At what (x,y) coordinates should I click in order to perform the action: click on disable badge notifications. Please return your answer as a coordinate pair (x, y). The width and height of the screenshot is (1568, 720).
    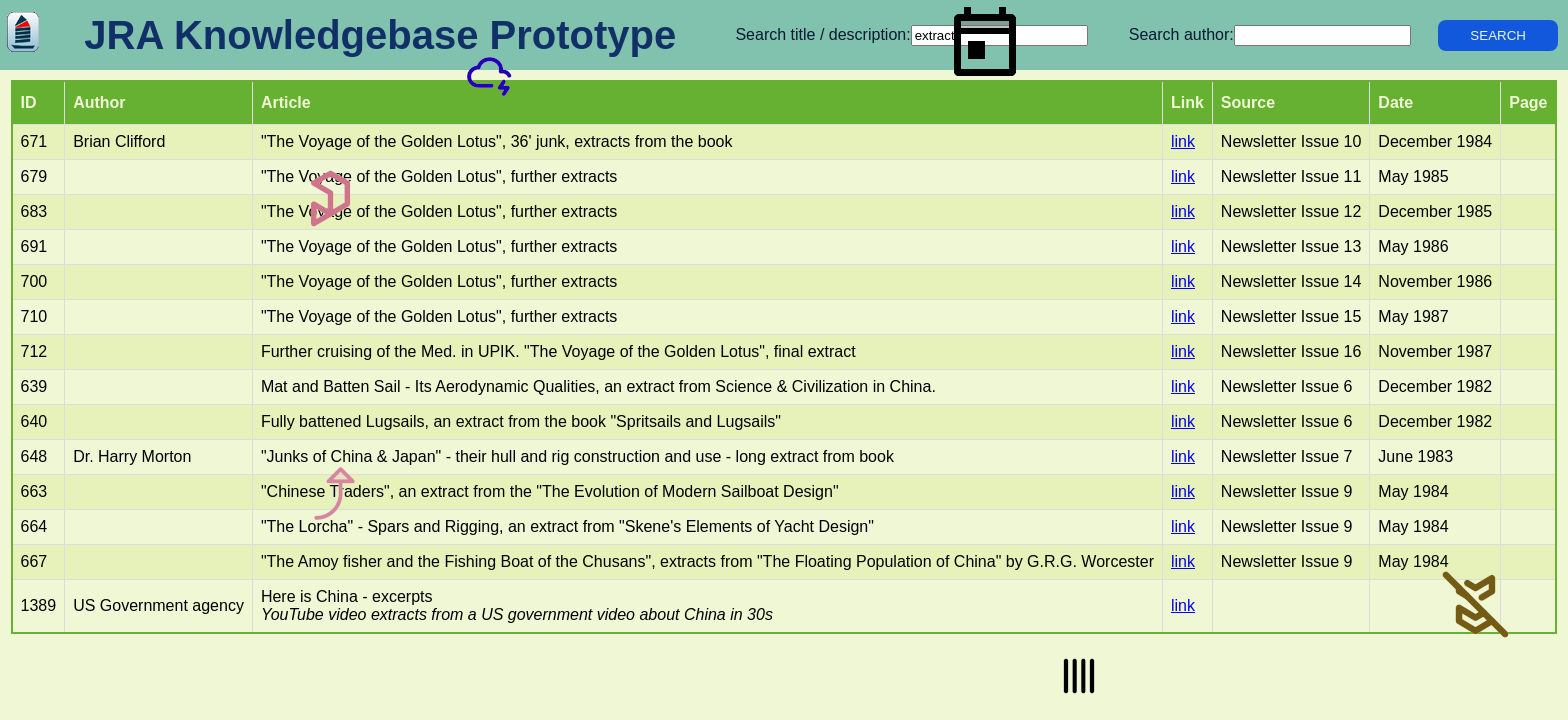
    Looking at the image, I should click on (1475, 604).